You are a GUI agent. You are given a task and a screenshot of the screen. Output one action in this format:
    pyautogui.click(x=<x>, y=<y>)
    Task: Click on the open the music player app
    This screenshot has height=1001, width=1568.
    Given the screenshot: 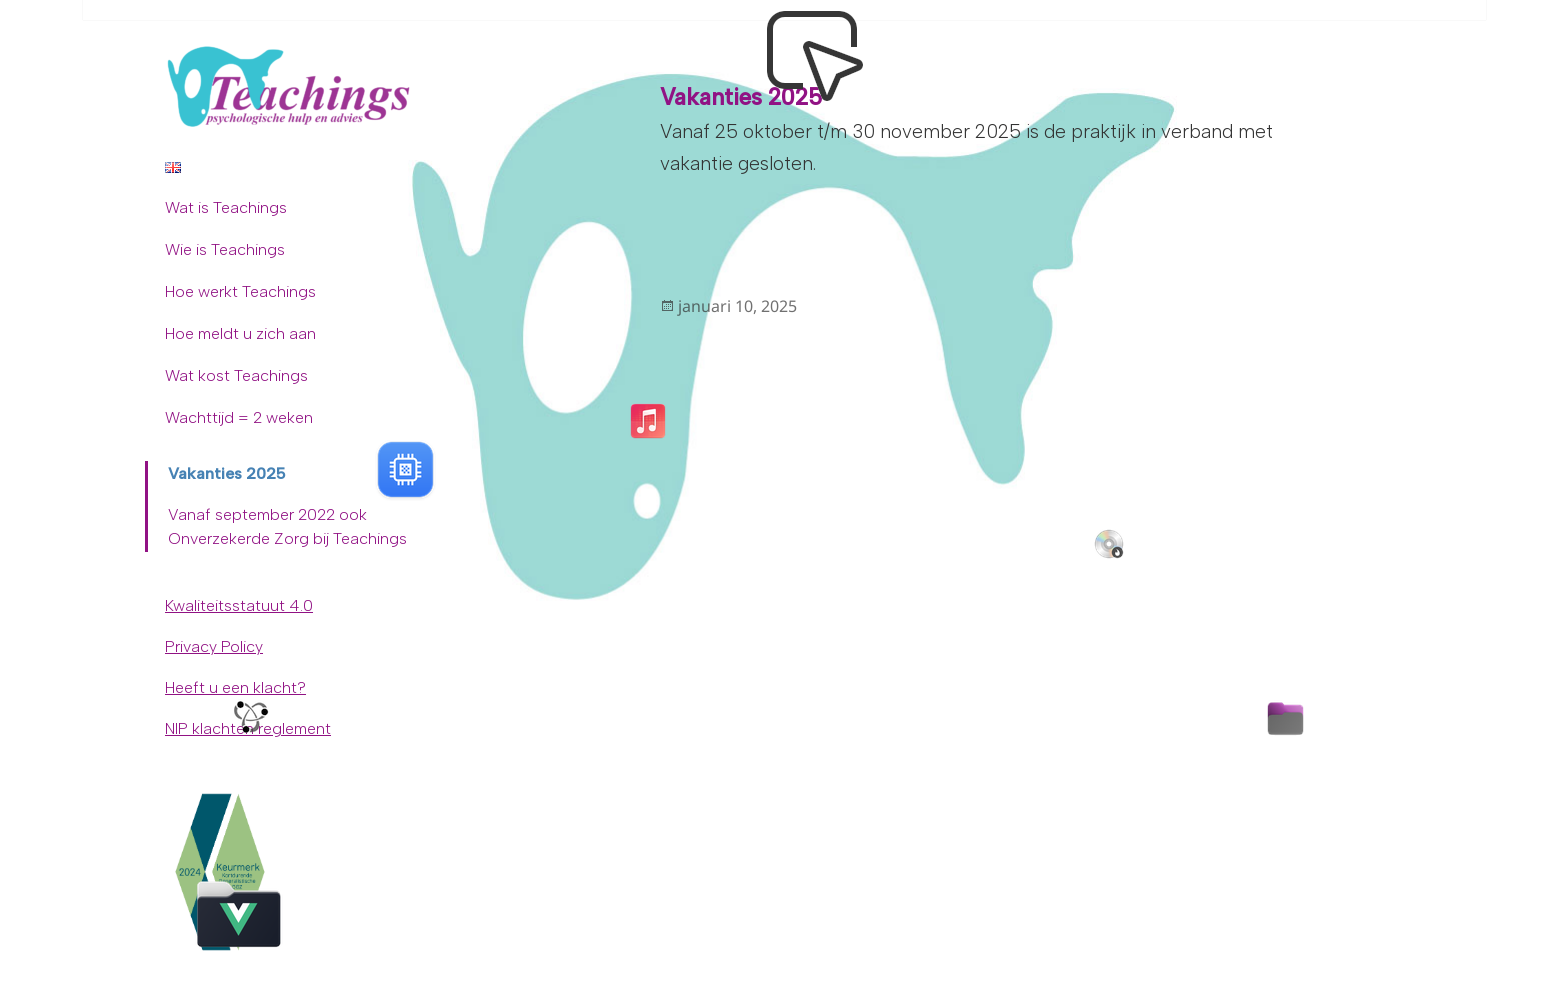 What is the action you would take?
    pyautogui.click(x=648, y=421)
    